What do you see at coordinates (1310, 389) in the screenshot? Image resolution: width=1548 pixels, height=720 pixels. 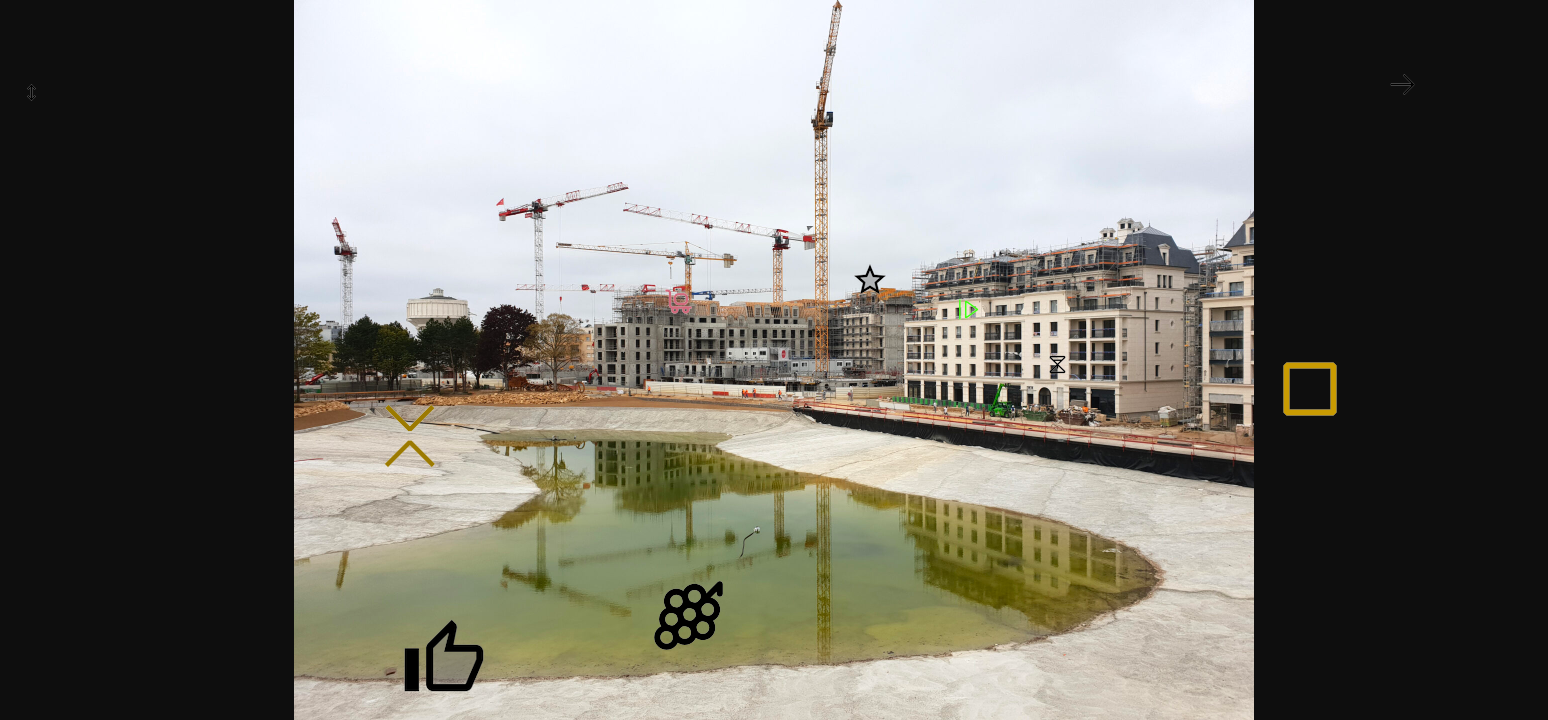 I see `stop or halt a running process` at bounding box center [1310, 389].